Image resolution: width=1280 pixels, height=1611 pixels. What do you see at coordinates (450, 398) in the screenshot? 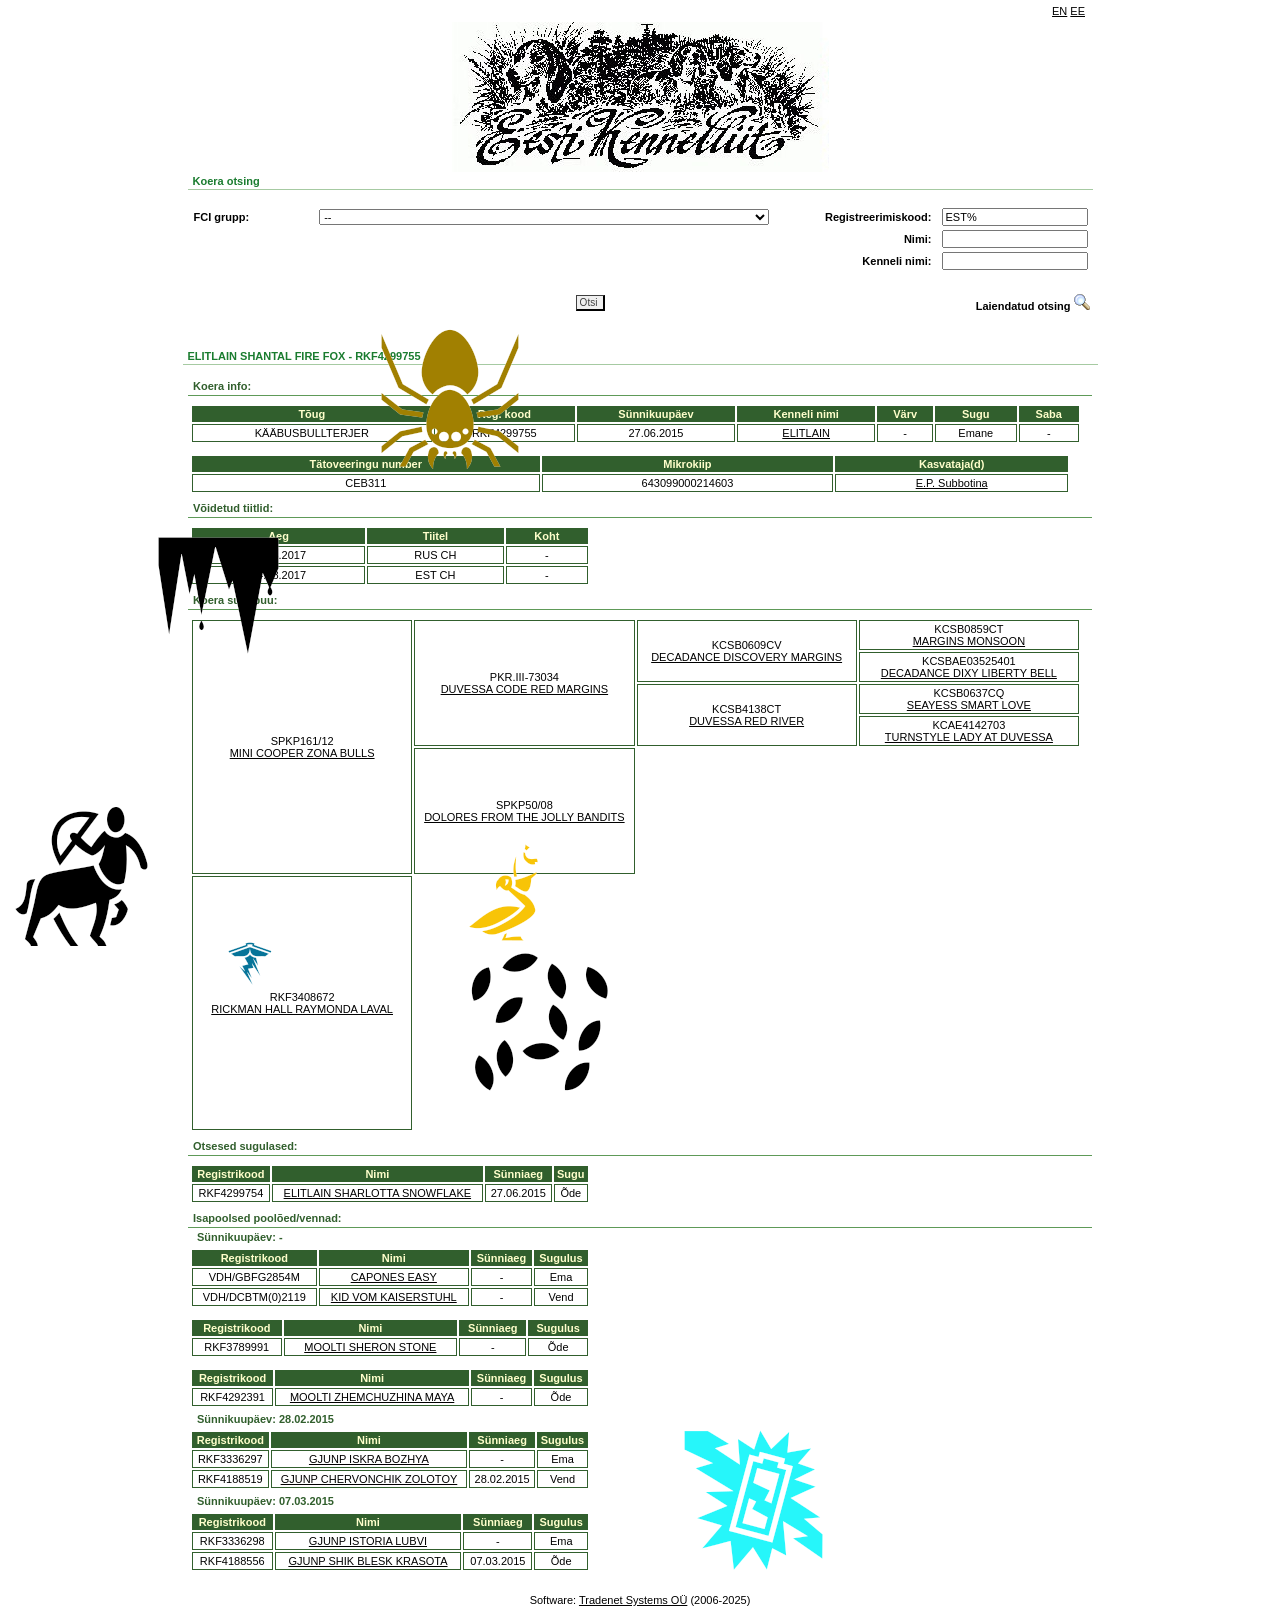
I see `indicates spider or arachnid enemy type in game` at bounding box center [450, 398].